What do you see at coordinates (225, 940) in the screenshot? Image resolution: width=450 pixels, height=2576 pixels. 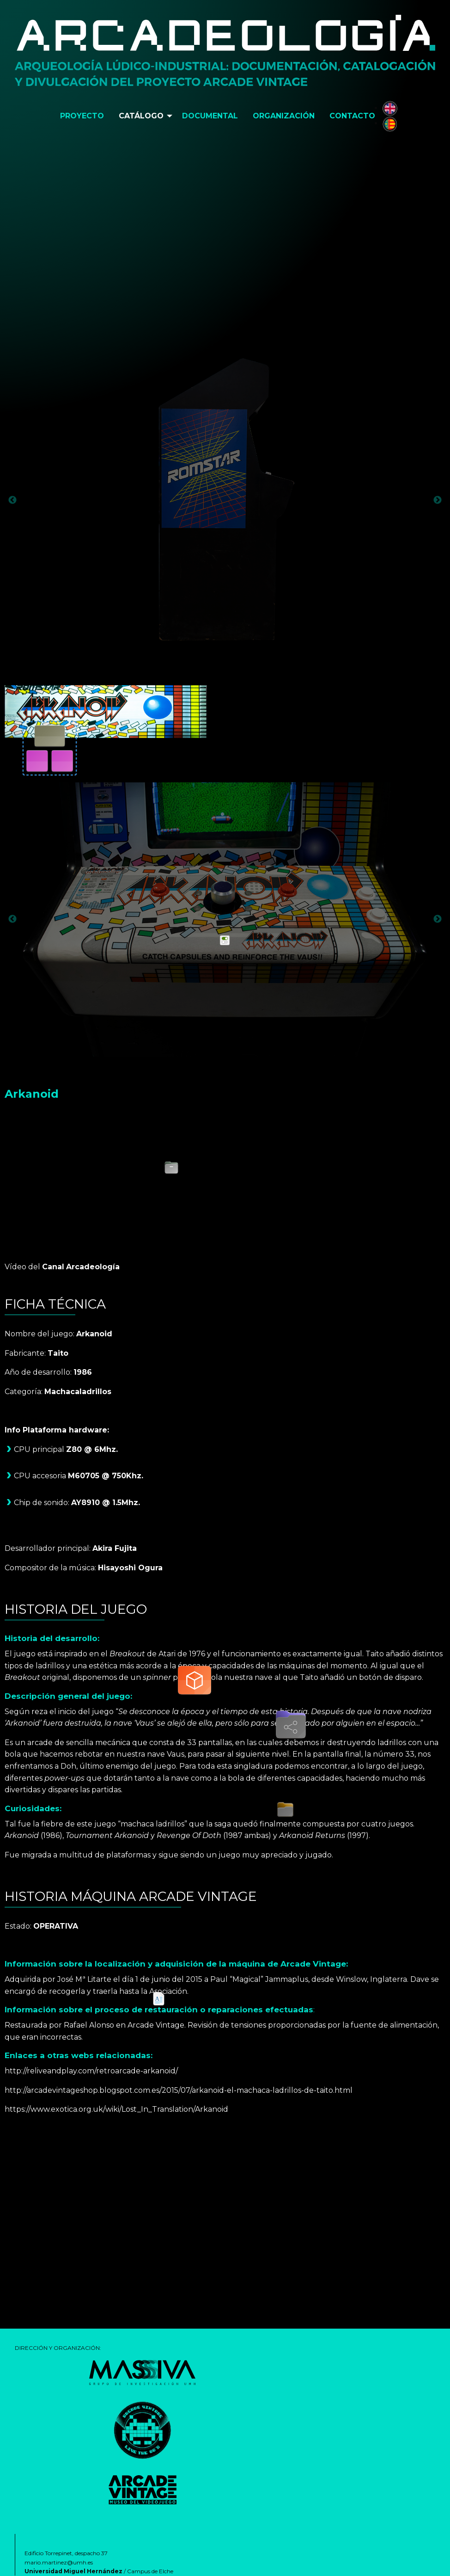 I see `open system tweaks or settings customization` at bounding box center [225, 940].